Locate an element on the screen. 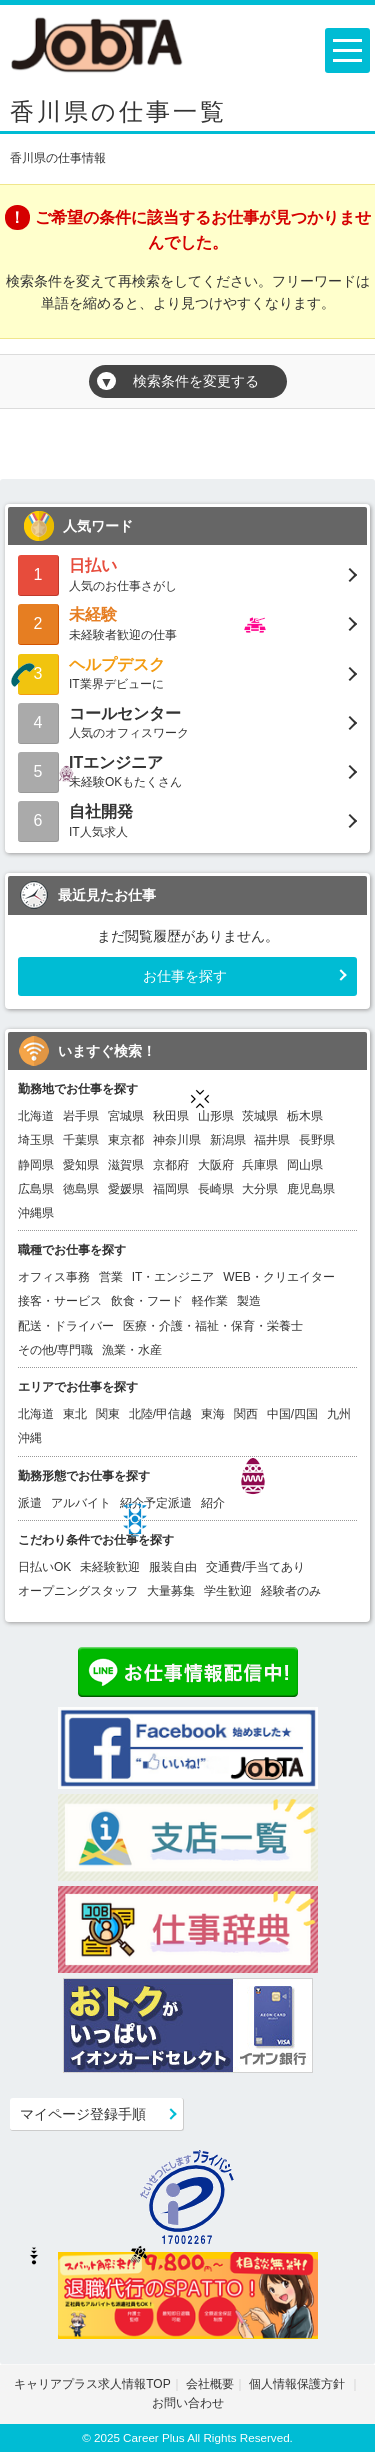 This screenshot has height=2452, width=375. select tank unit in strategy game is located at coordinates (255, 625).